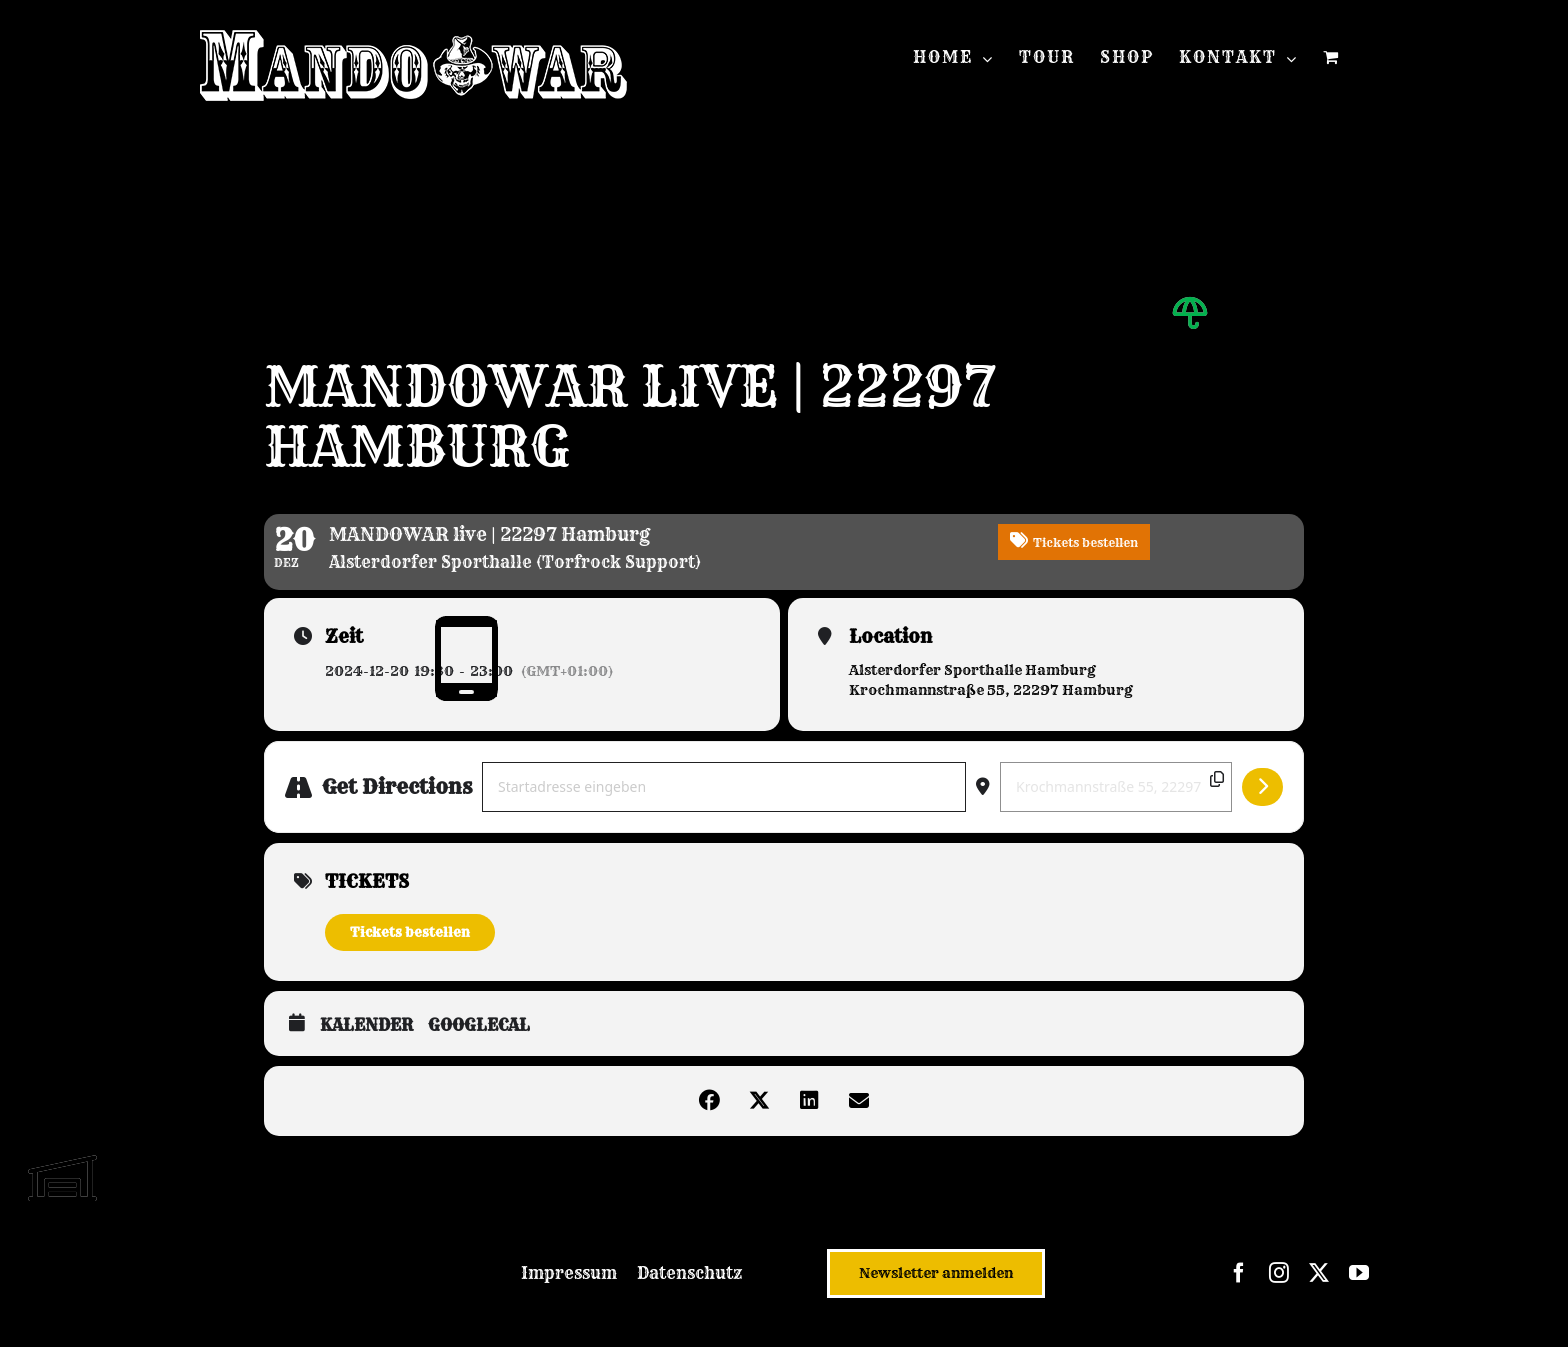  I want to click on view weather protection or rain forecast, so click(1190, 313).